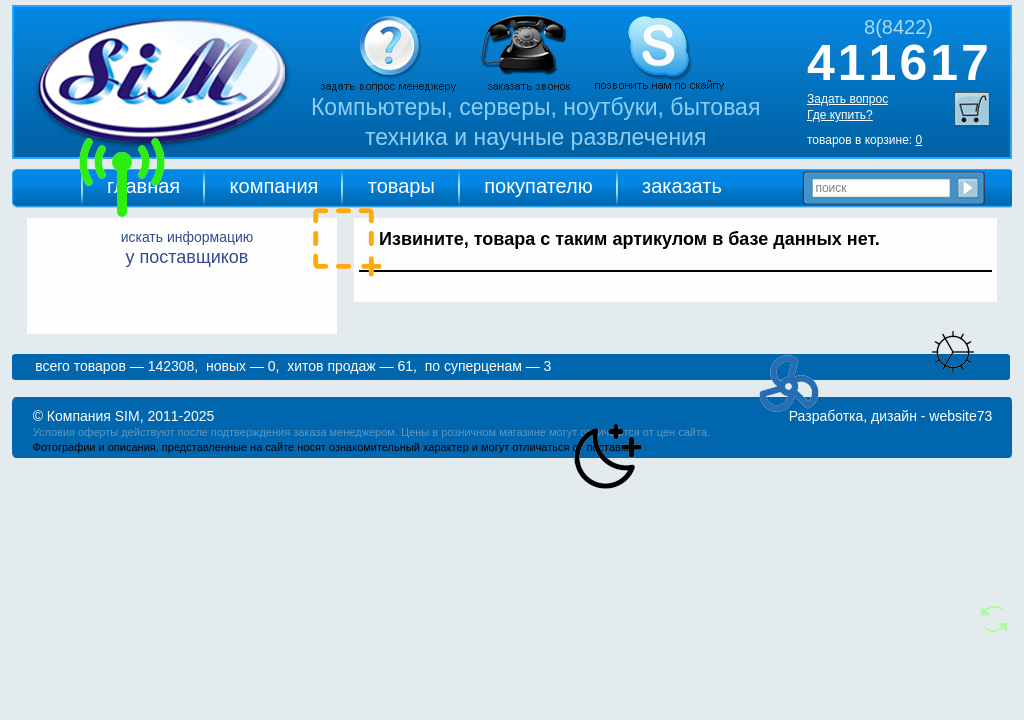 This screenshot has height=720, width=1024. I want to click on add to current selection, so click(343, 238).